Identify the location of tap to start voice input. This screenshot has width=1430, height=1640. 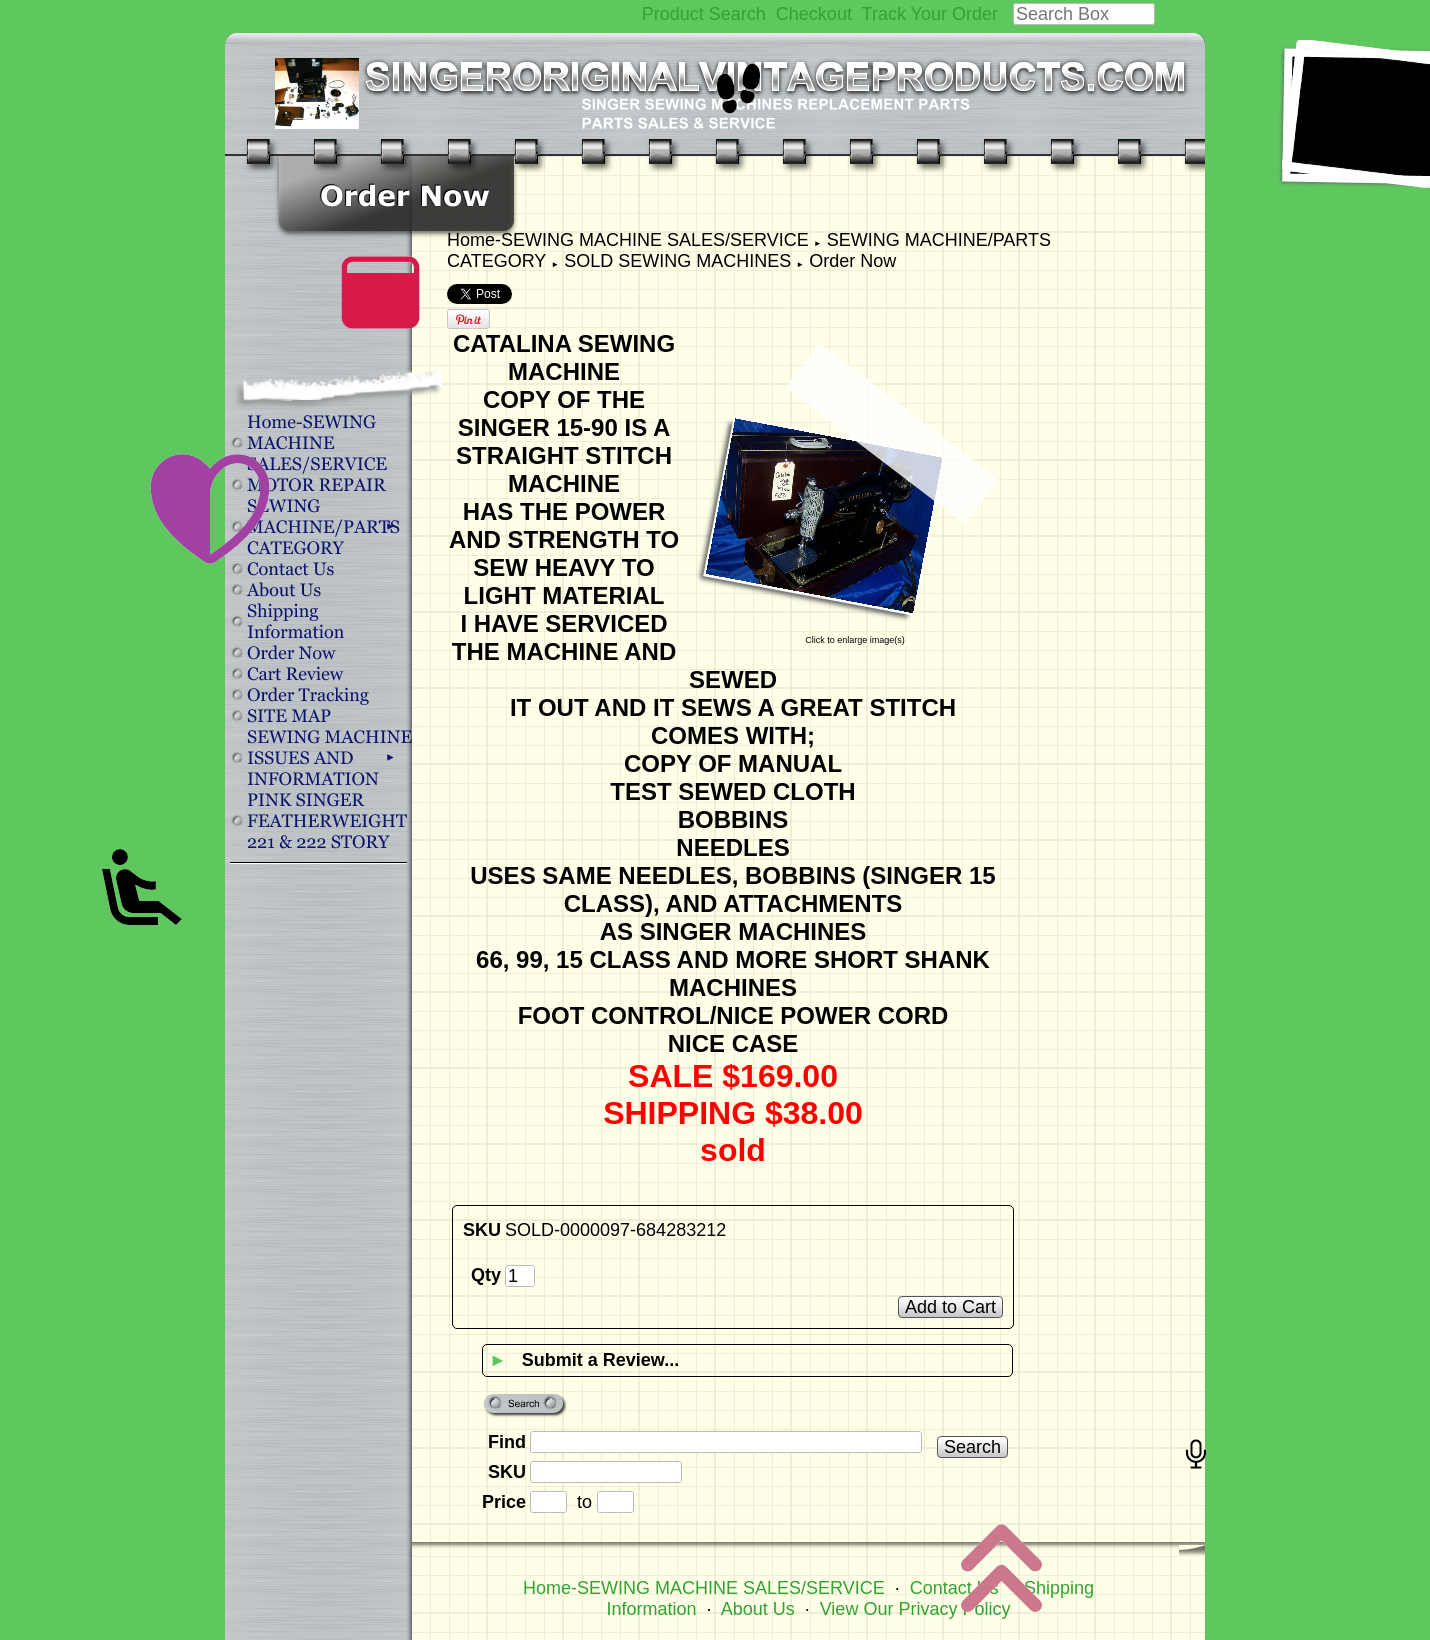
(1196, 1454).